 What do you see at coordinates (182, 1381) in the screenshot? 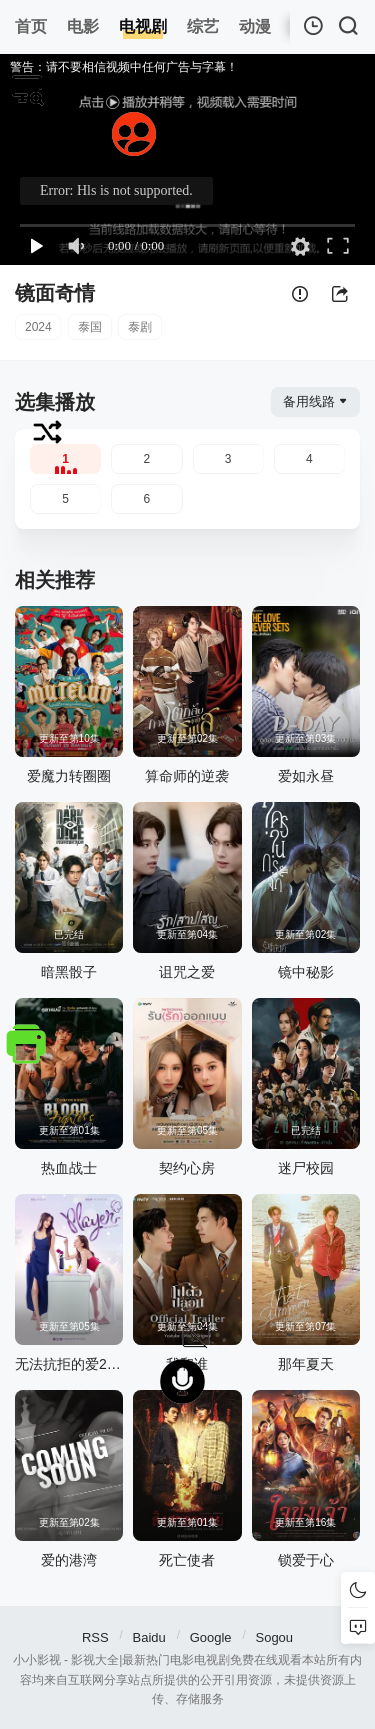
I see `tap to start voice recording` at bounding box center [182, 1381].